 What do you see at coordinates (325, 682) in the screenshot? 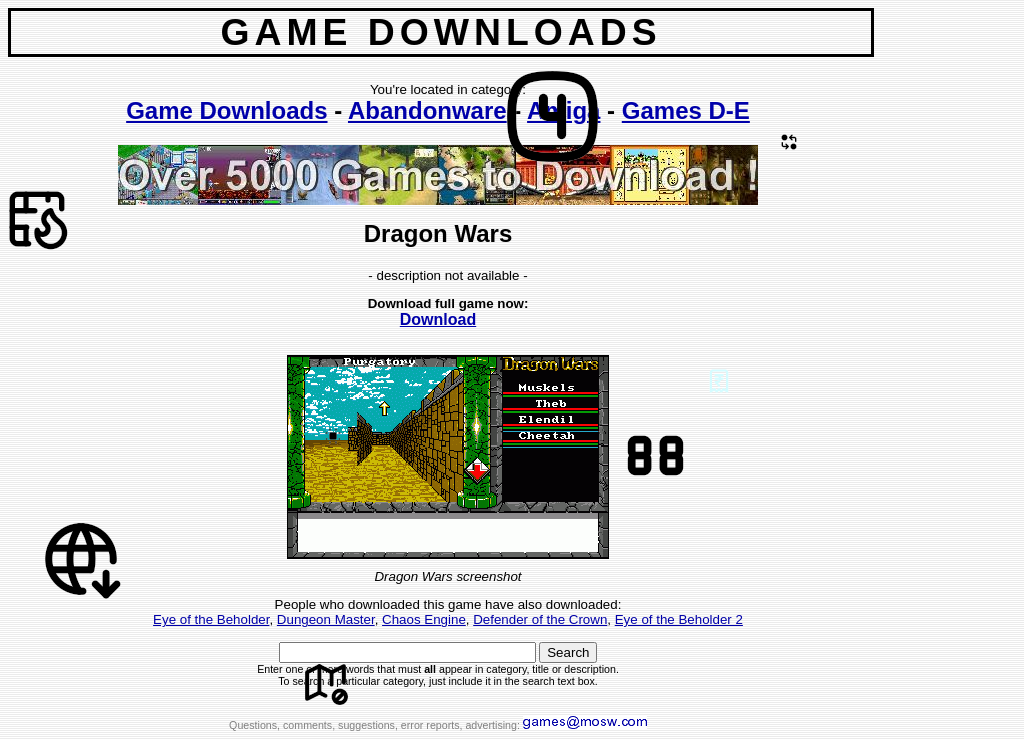
I see `cancel map navigation or directions` at bounding box center [325, 682].